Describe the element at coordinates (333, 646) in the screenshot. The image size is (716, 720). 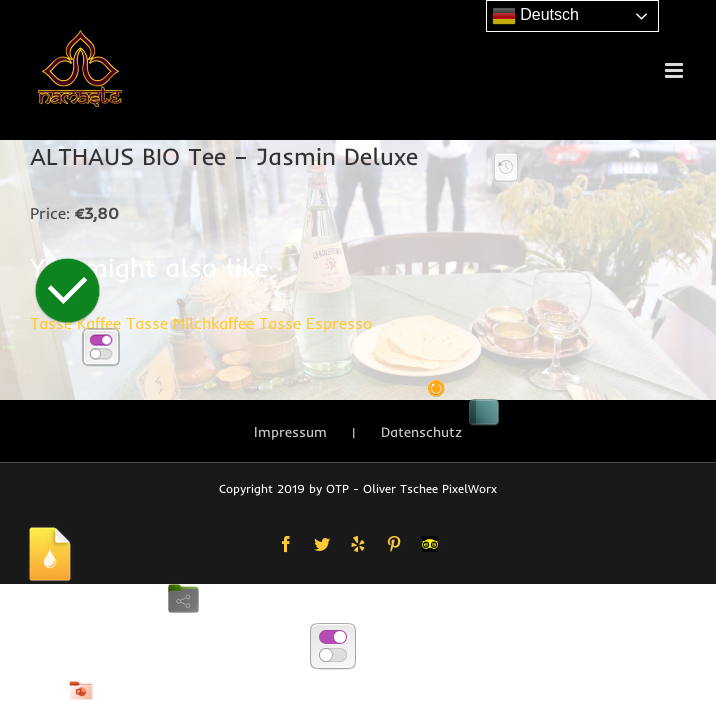
I see `open system tweaks or settings customization` at that location.